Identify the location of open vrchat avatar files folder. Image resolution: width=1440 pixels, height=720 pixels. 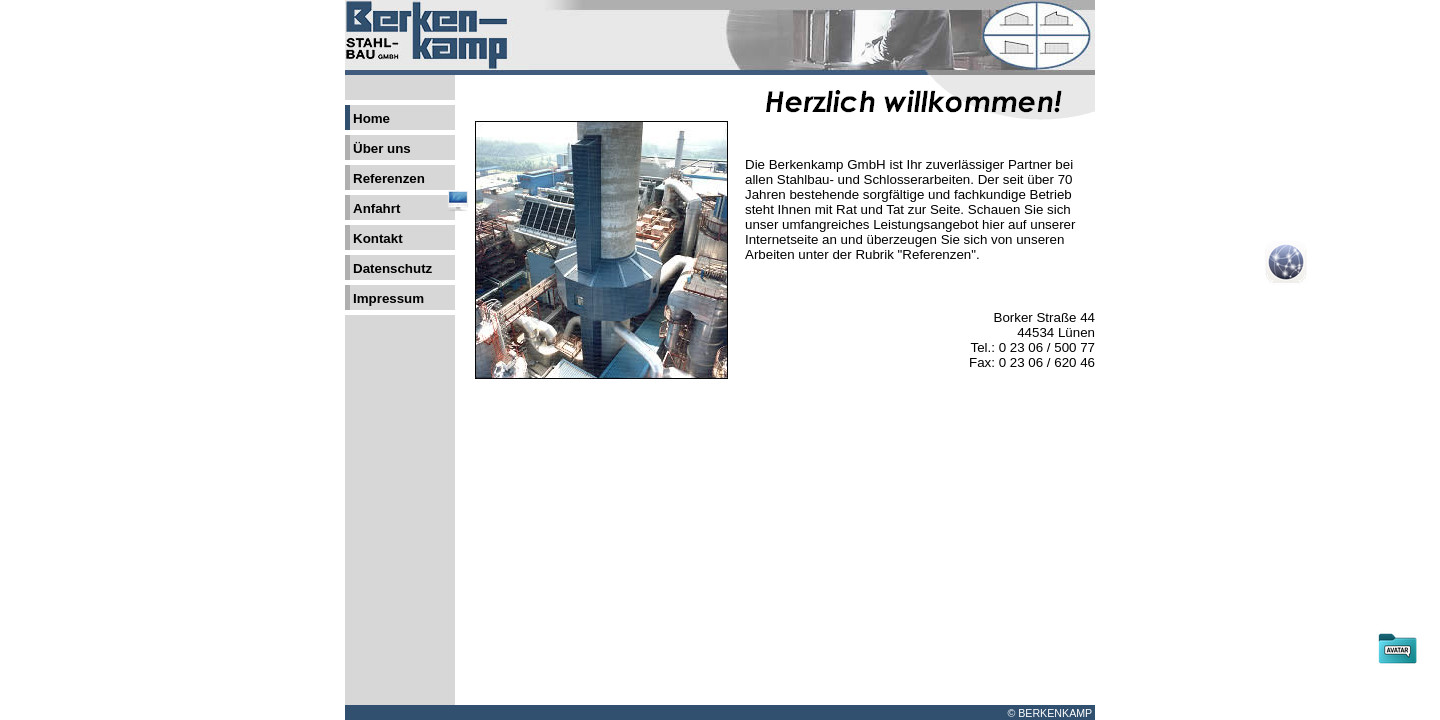
(1397, 649).